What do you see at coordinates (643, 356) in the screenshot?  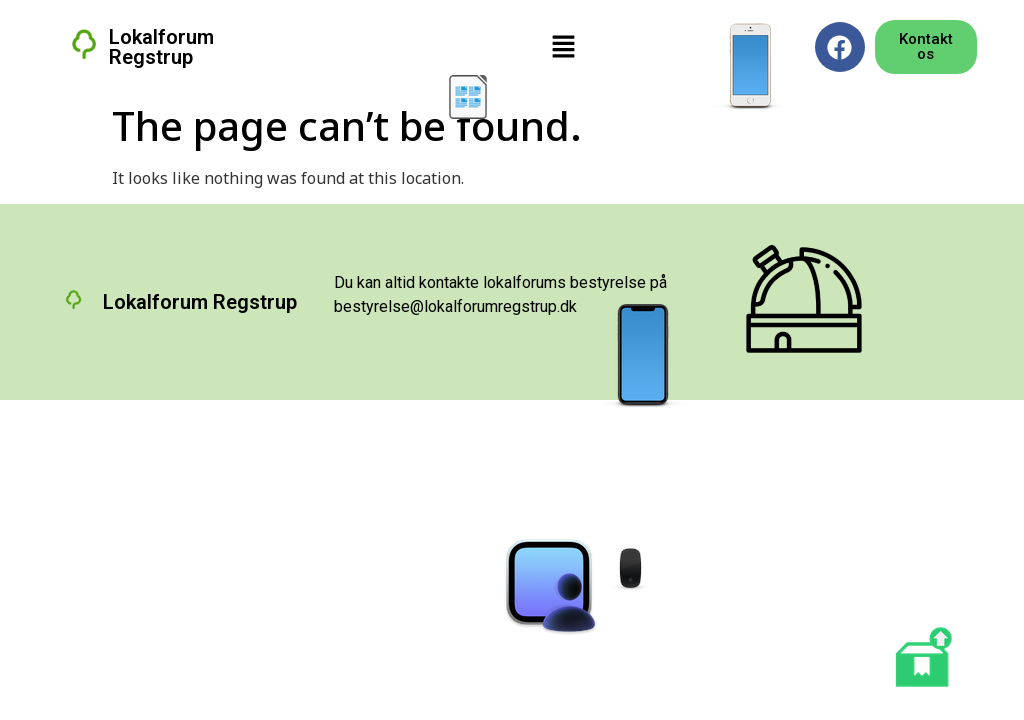 I see `iPhone 11 device icon` at bounding box center [643, 356].